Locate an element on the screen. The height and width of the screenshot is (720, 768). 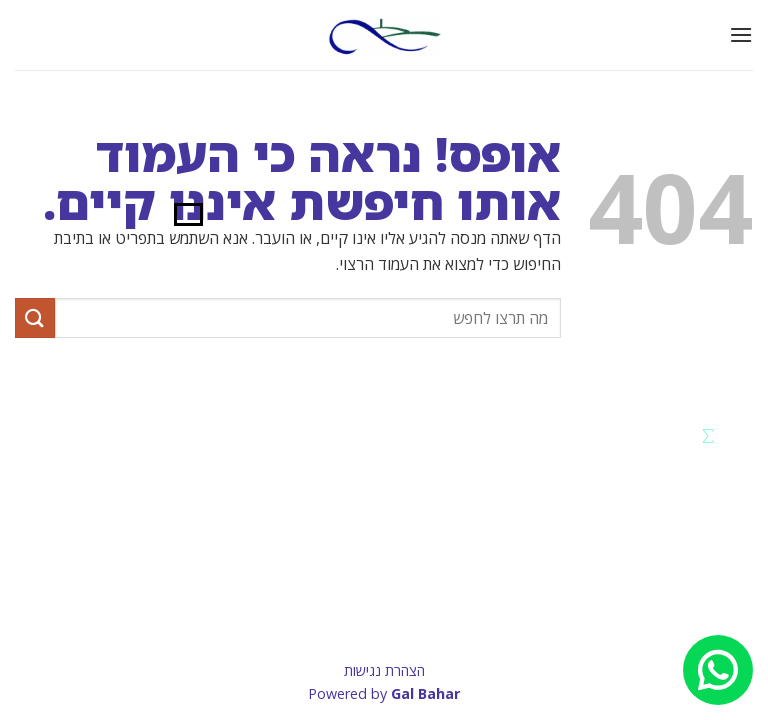
crop image to 5:4 aspect ratio is located at coordinates (188, 214).